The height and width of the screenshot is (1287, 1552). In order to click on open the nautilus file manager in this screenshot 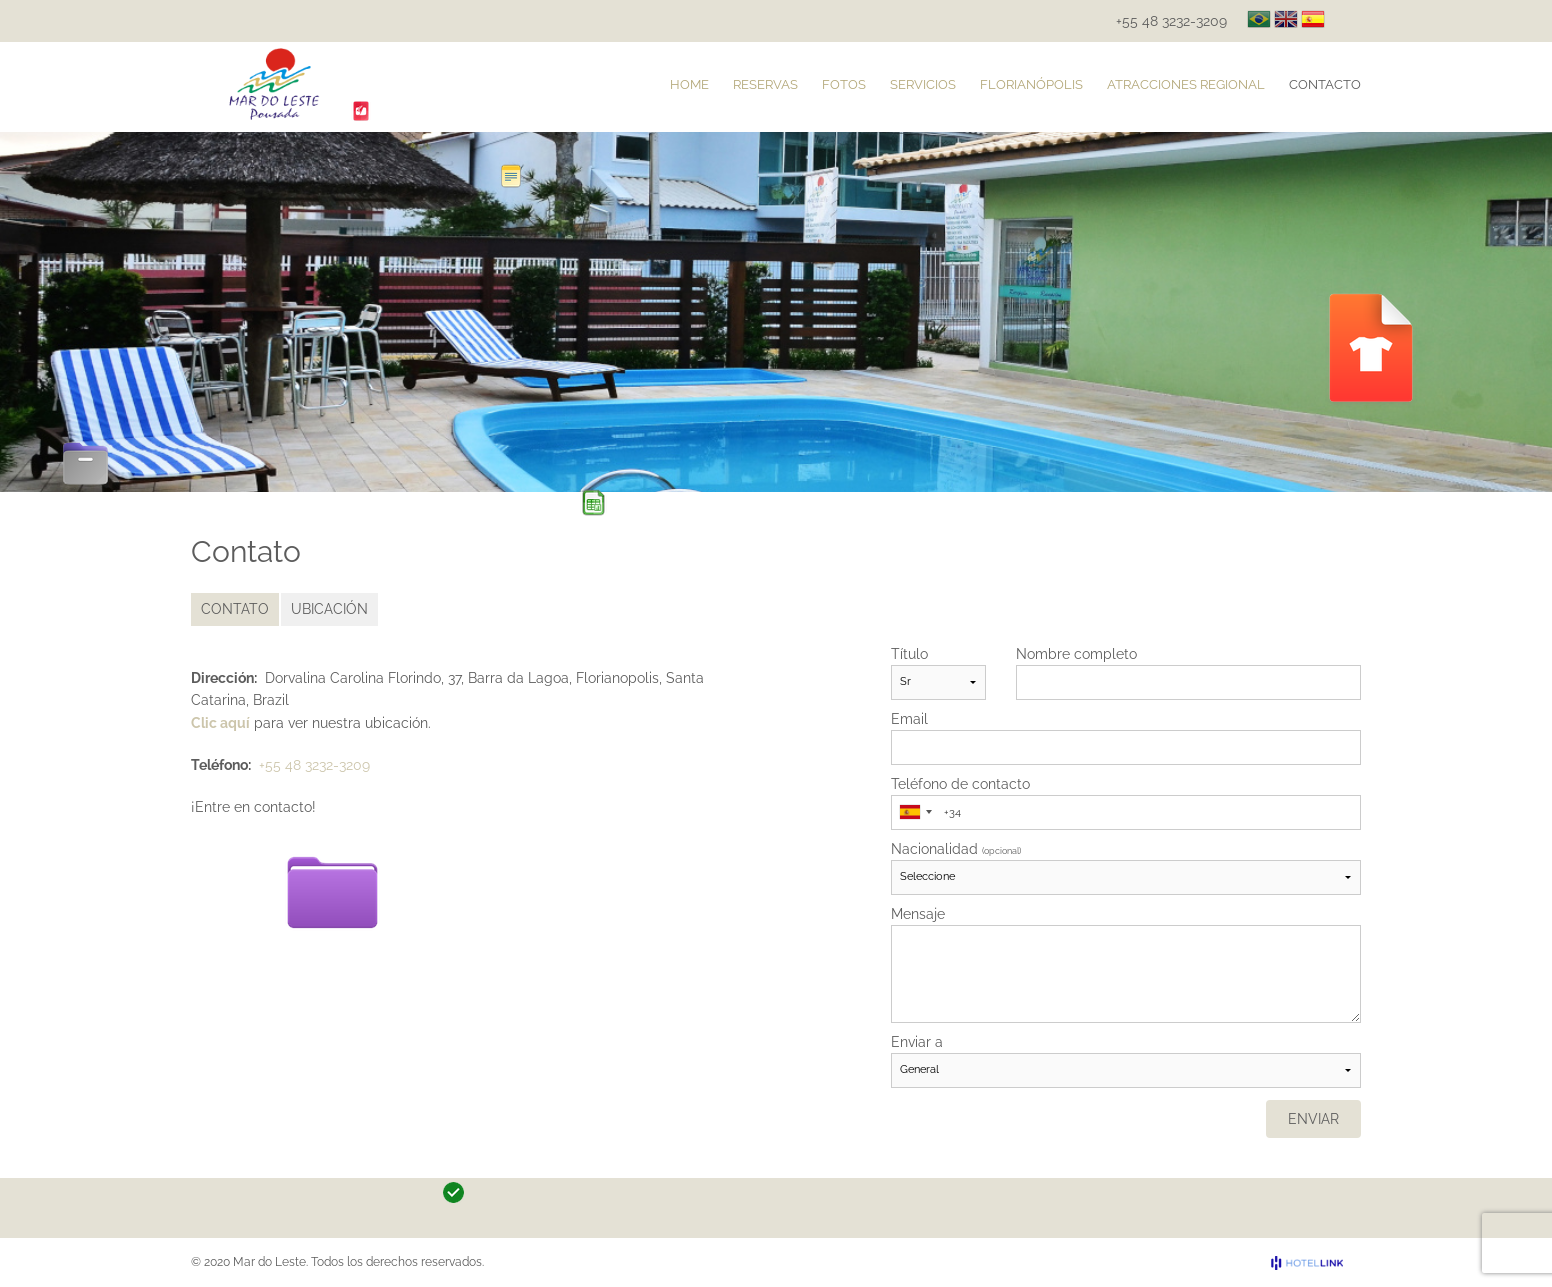, I will do `click(85, 463)`.